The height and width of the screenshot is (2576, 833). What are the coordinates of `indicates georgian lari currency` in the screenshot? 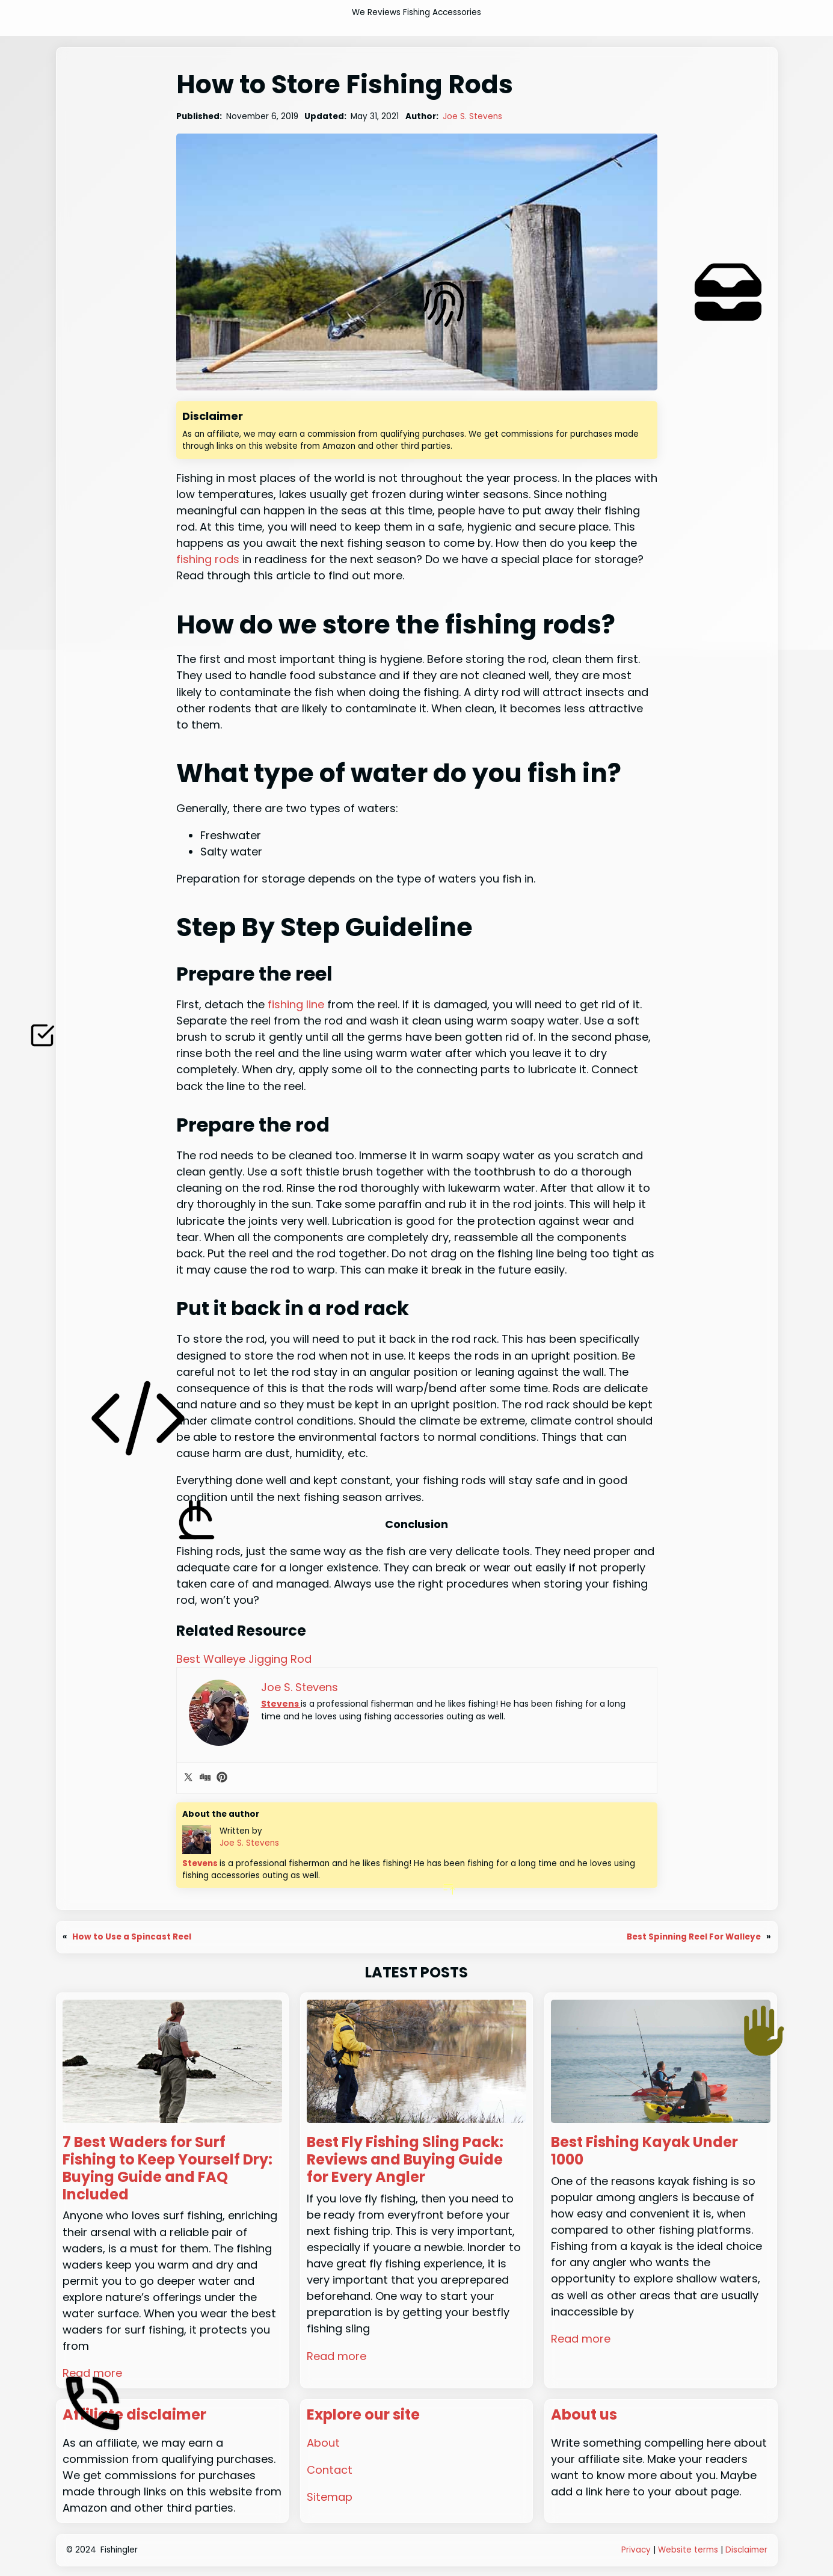 It's located at (197, 1520).